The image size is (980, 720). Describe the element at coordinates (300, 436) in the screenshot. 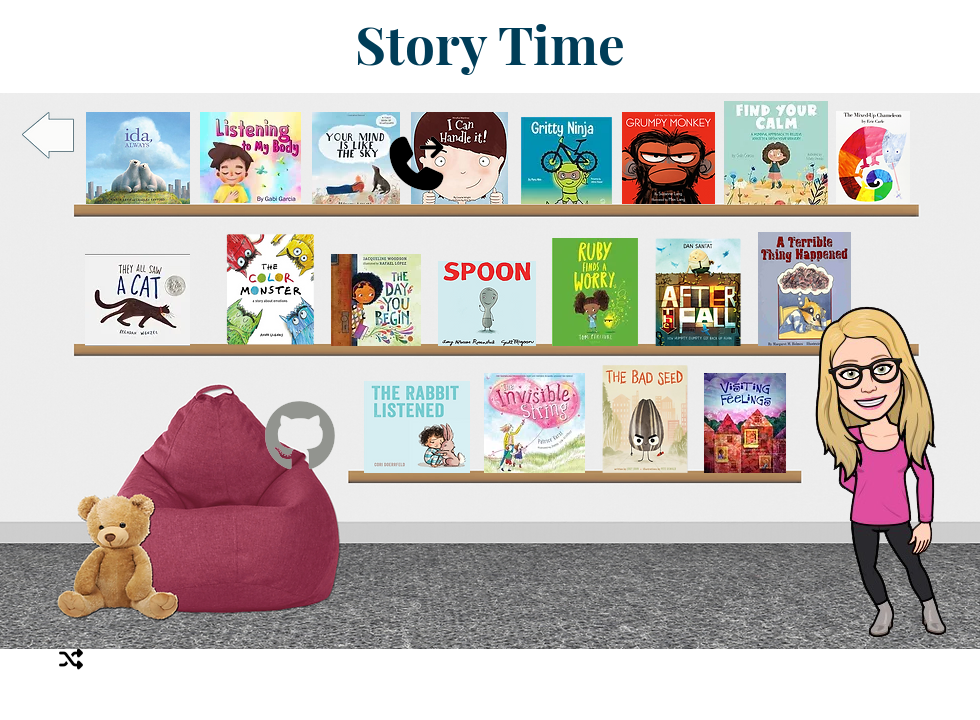

I see `link to GitHub repository` at that location.